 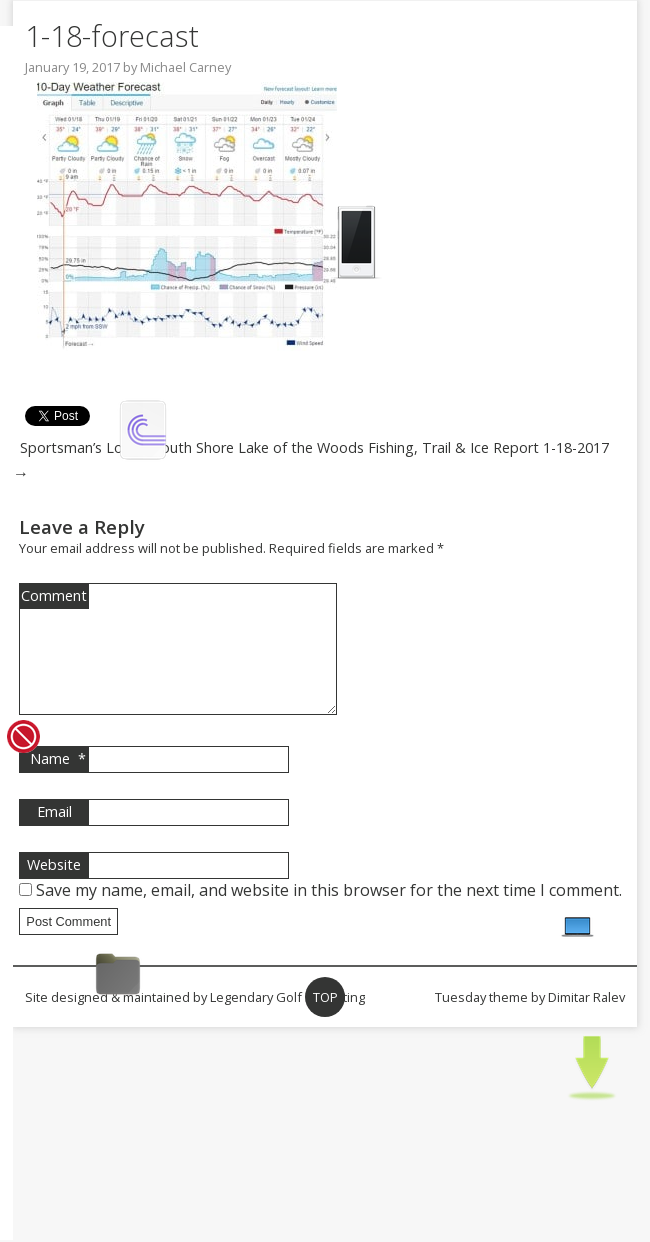 What do you see at coordinates (23, 736) in the screenshot?
I see `delete an email message` at bounding box center [23, 736].